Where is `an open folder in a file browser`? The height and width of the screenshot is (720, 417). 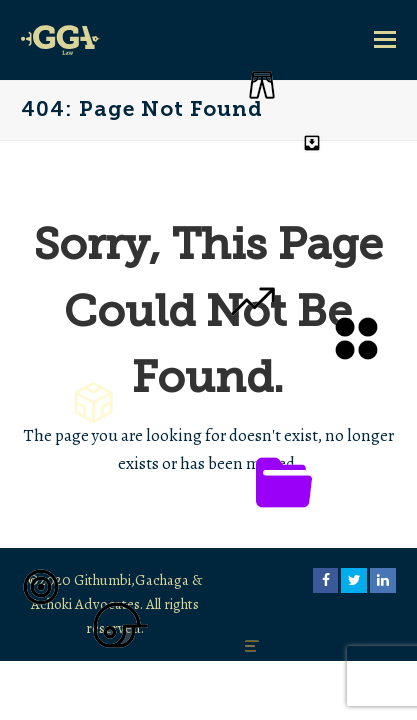 an open folder in a file browser is located at coordinates (284, 482).